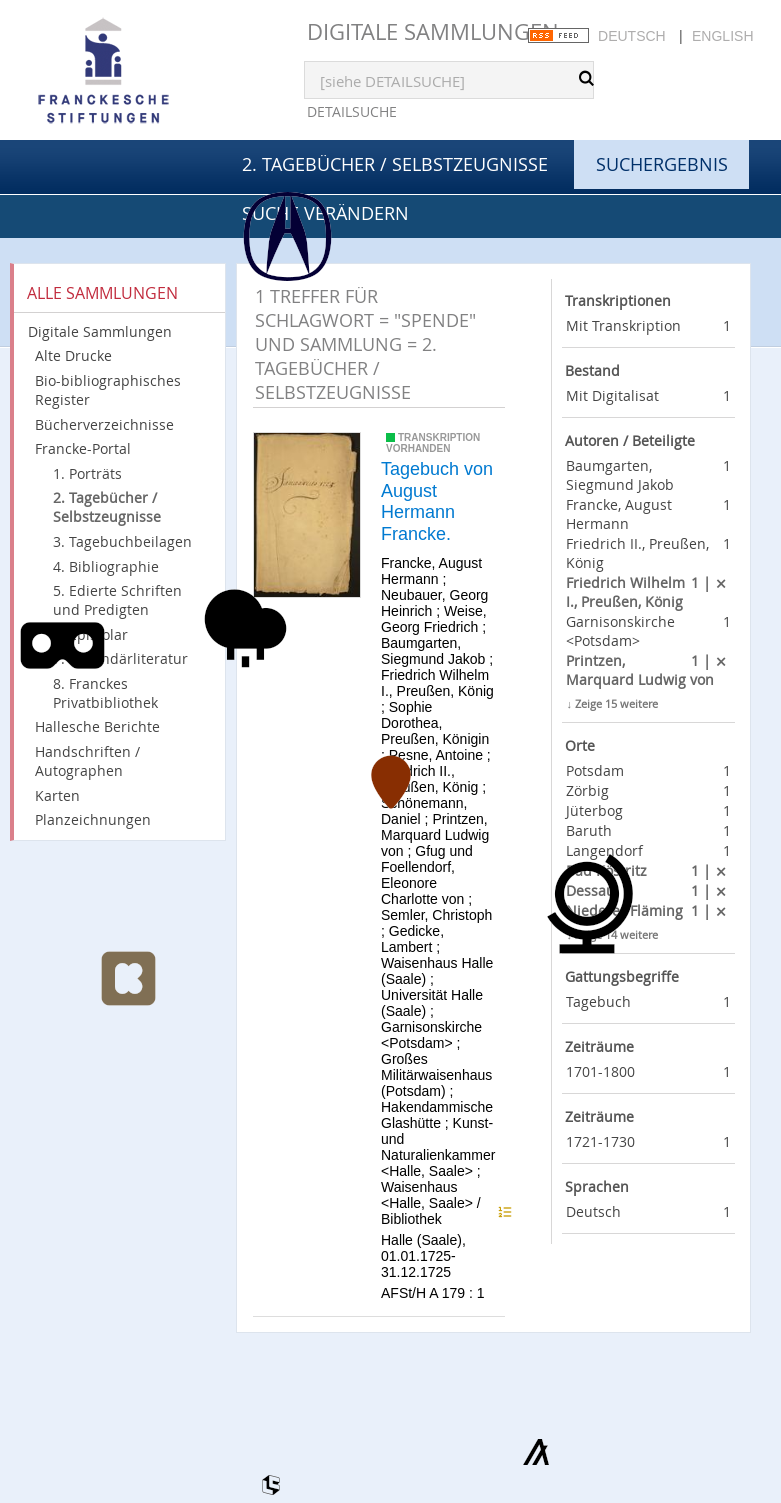 This screenshot has height=1503, width=781. I want to click on create a numbered list, so click(505, 1212).